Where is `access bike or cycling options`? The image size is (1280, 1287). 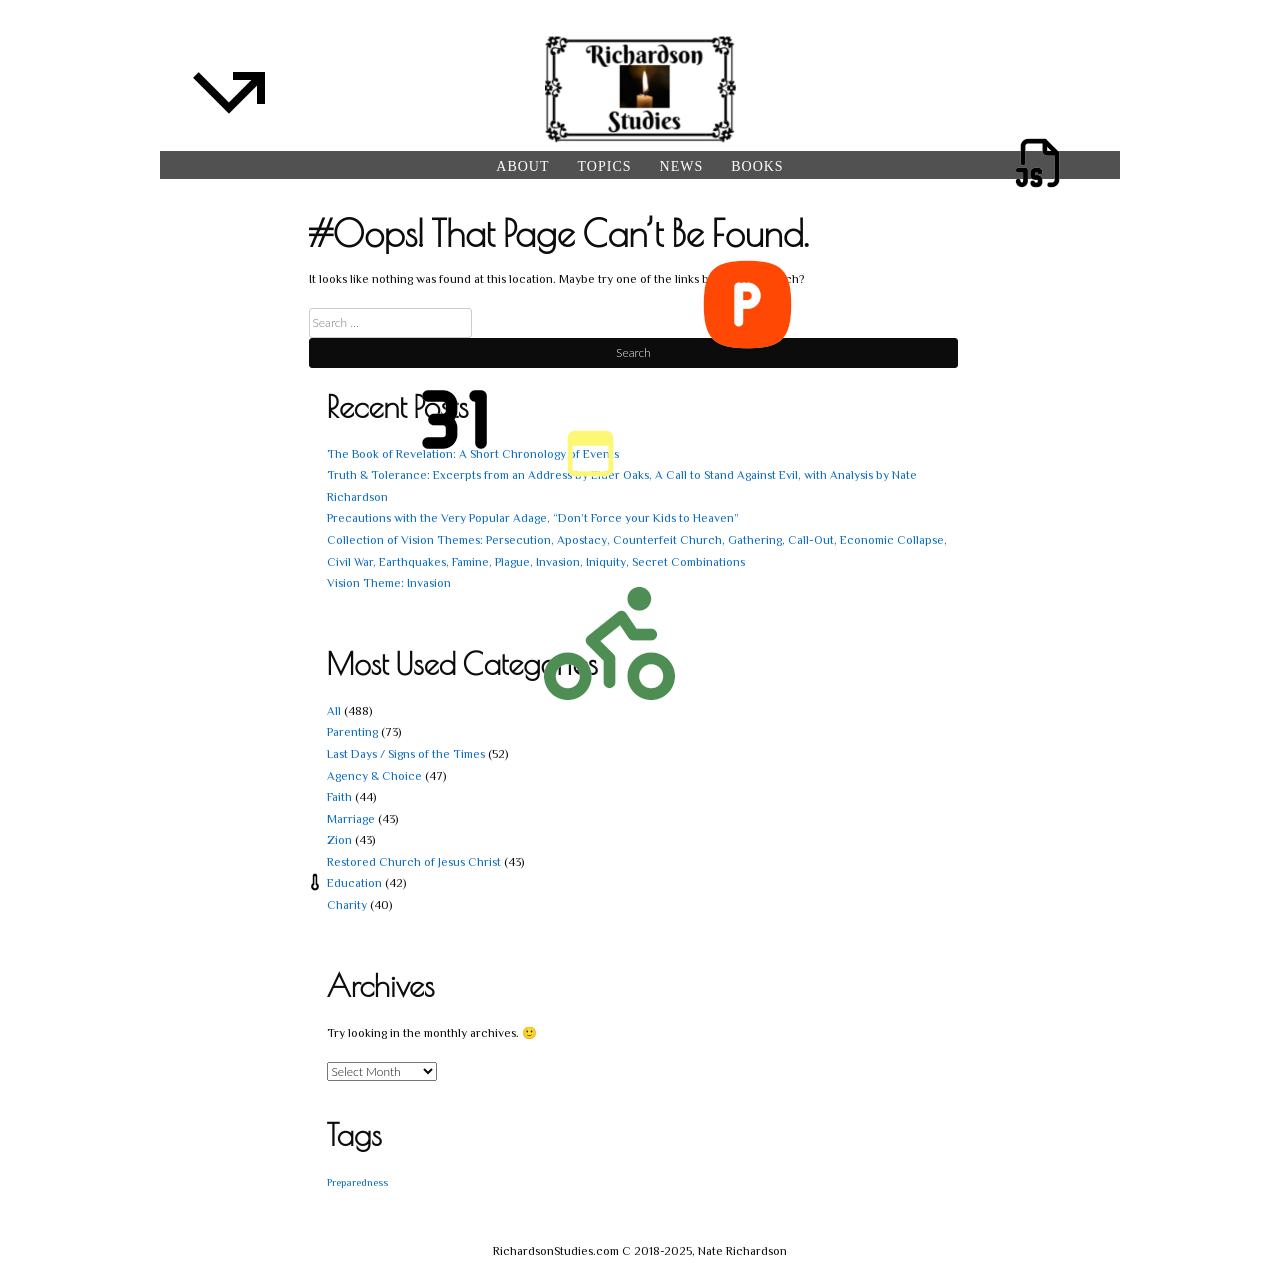
access bike or cycling options is located at coordinates (609, 640).